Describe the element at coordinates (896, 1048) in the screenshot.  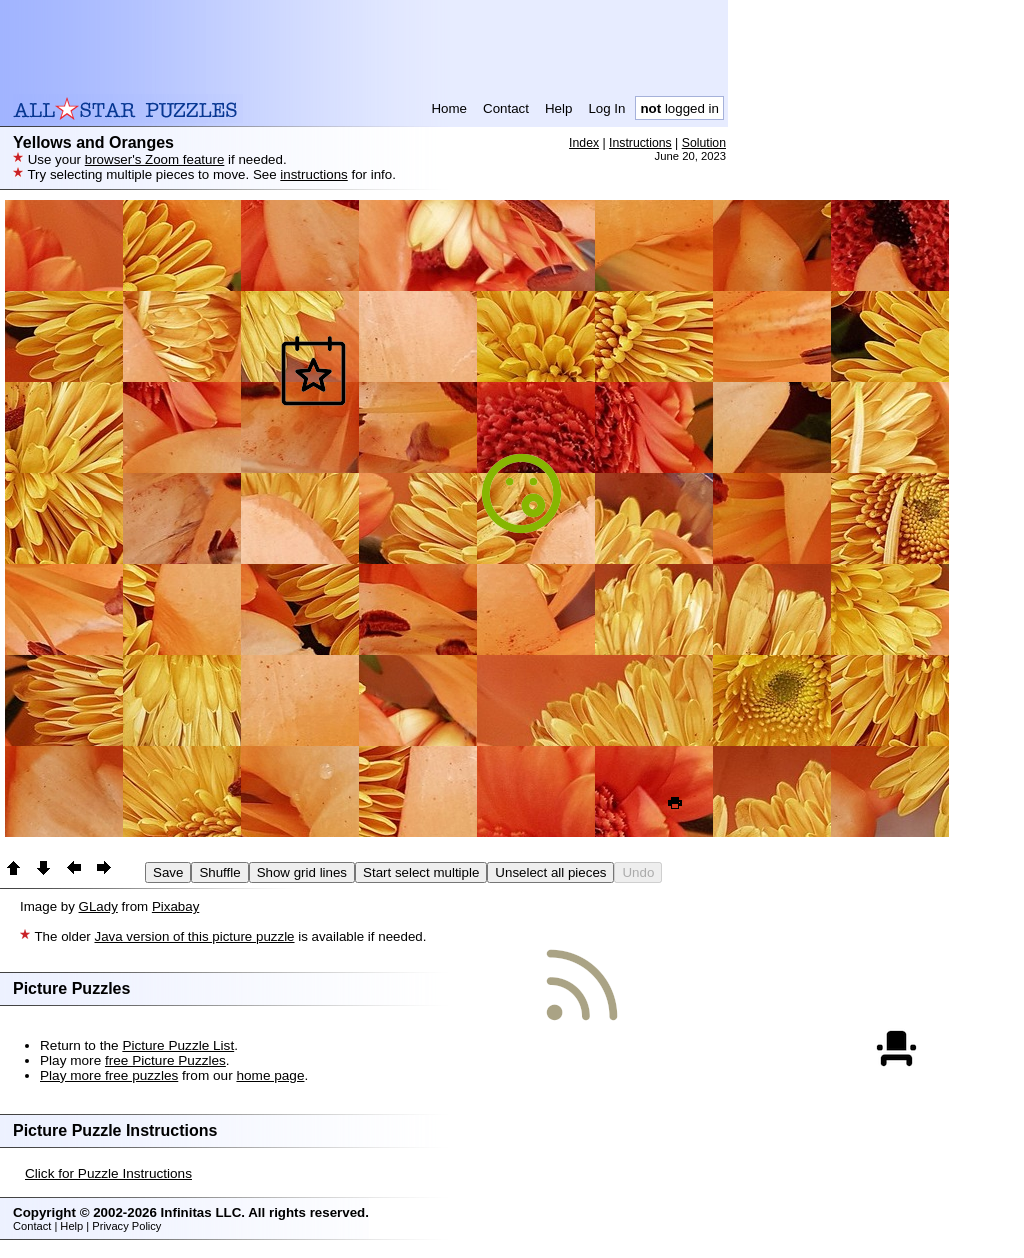
I see `reserve a seat for an event` at that location.